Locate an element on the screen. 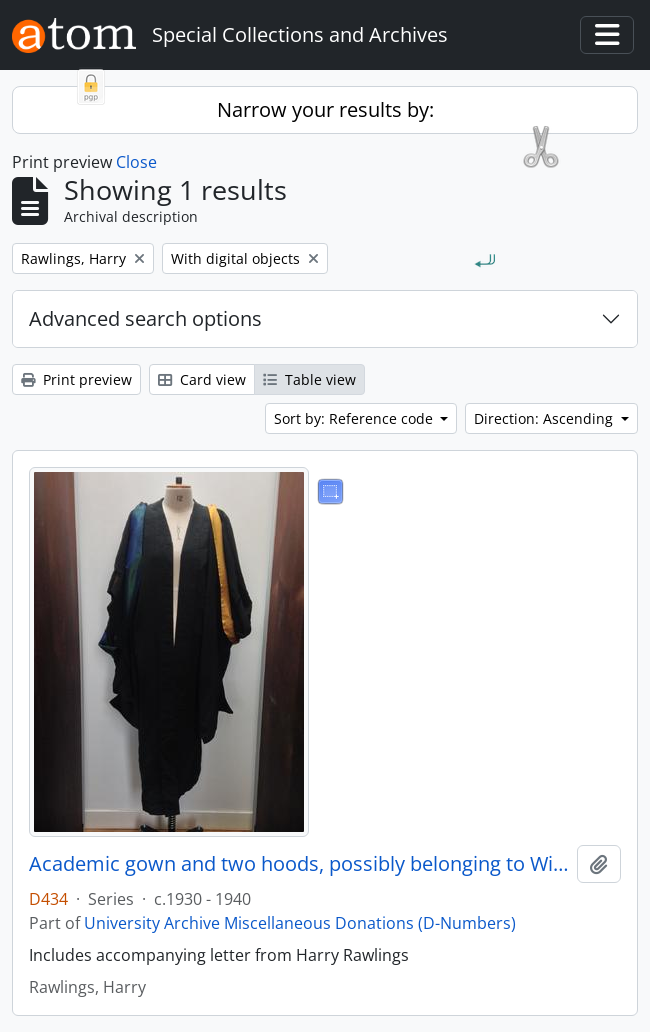  cut selected content to clipboard is located at coordinates (541, 147).